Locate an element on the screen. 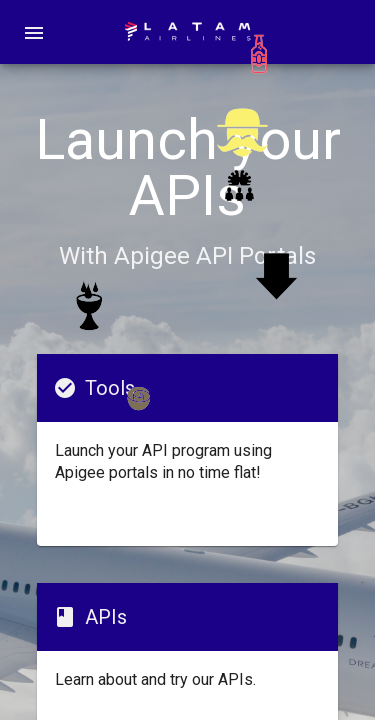 The height and width of the screenshot is (720, 375). access collaborative brainstorming features is located at coordinates (239, 185).